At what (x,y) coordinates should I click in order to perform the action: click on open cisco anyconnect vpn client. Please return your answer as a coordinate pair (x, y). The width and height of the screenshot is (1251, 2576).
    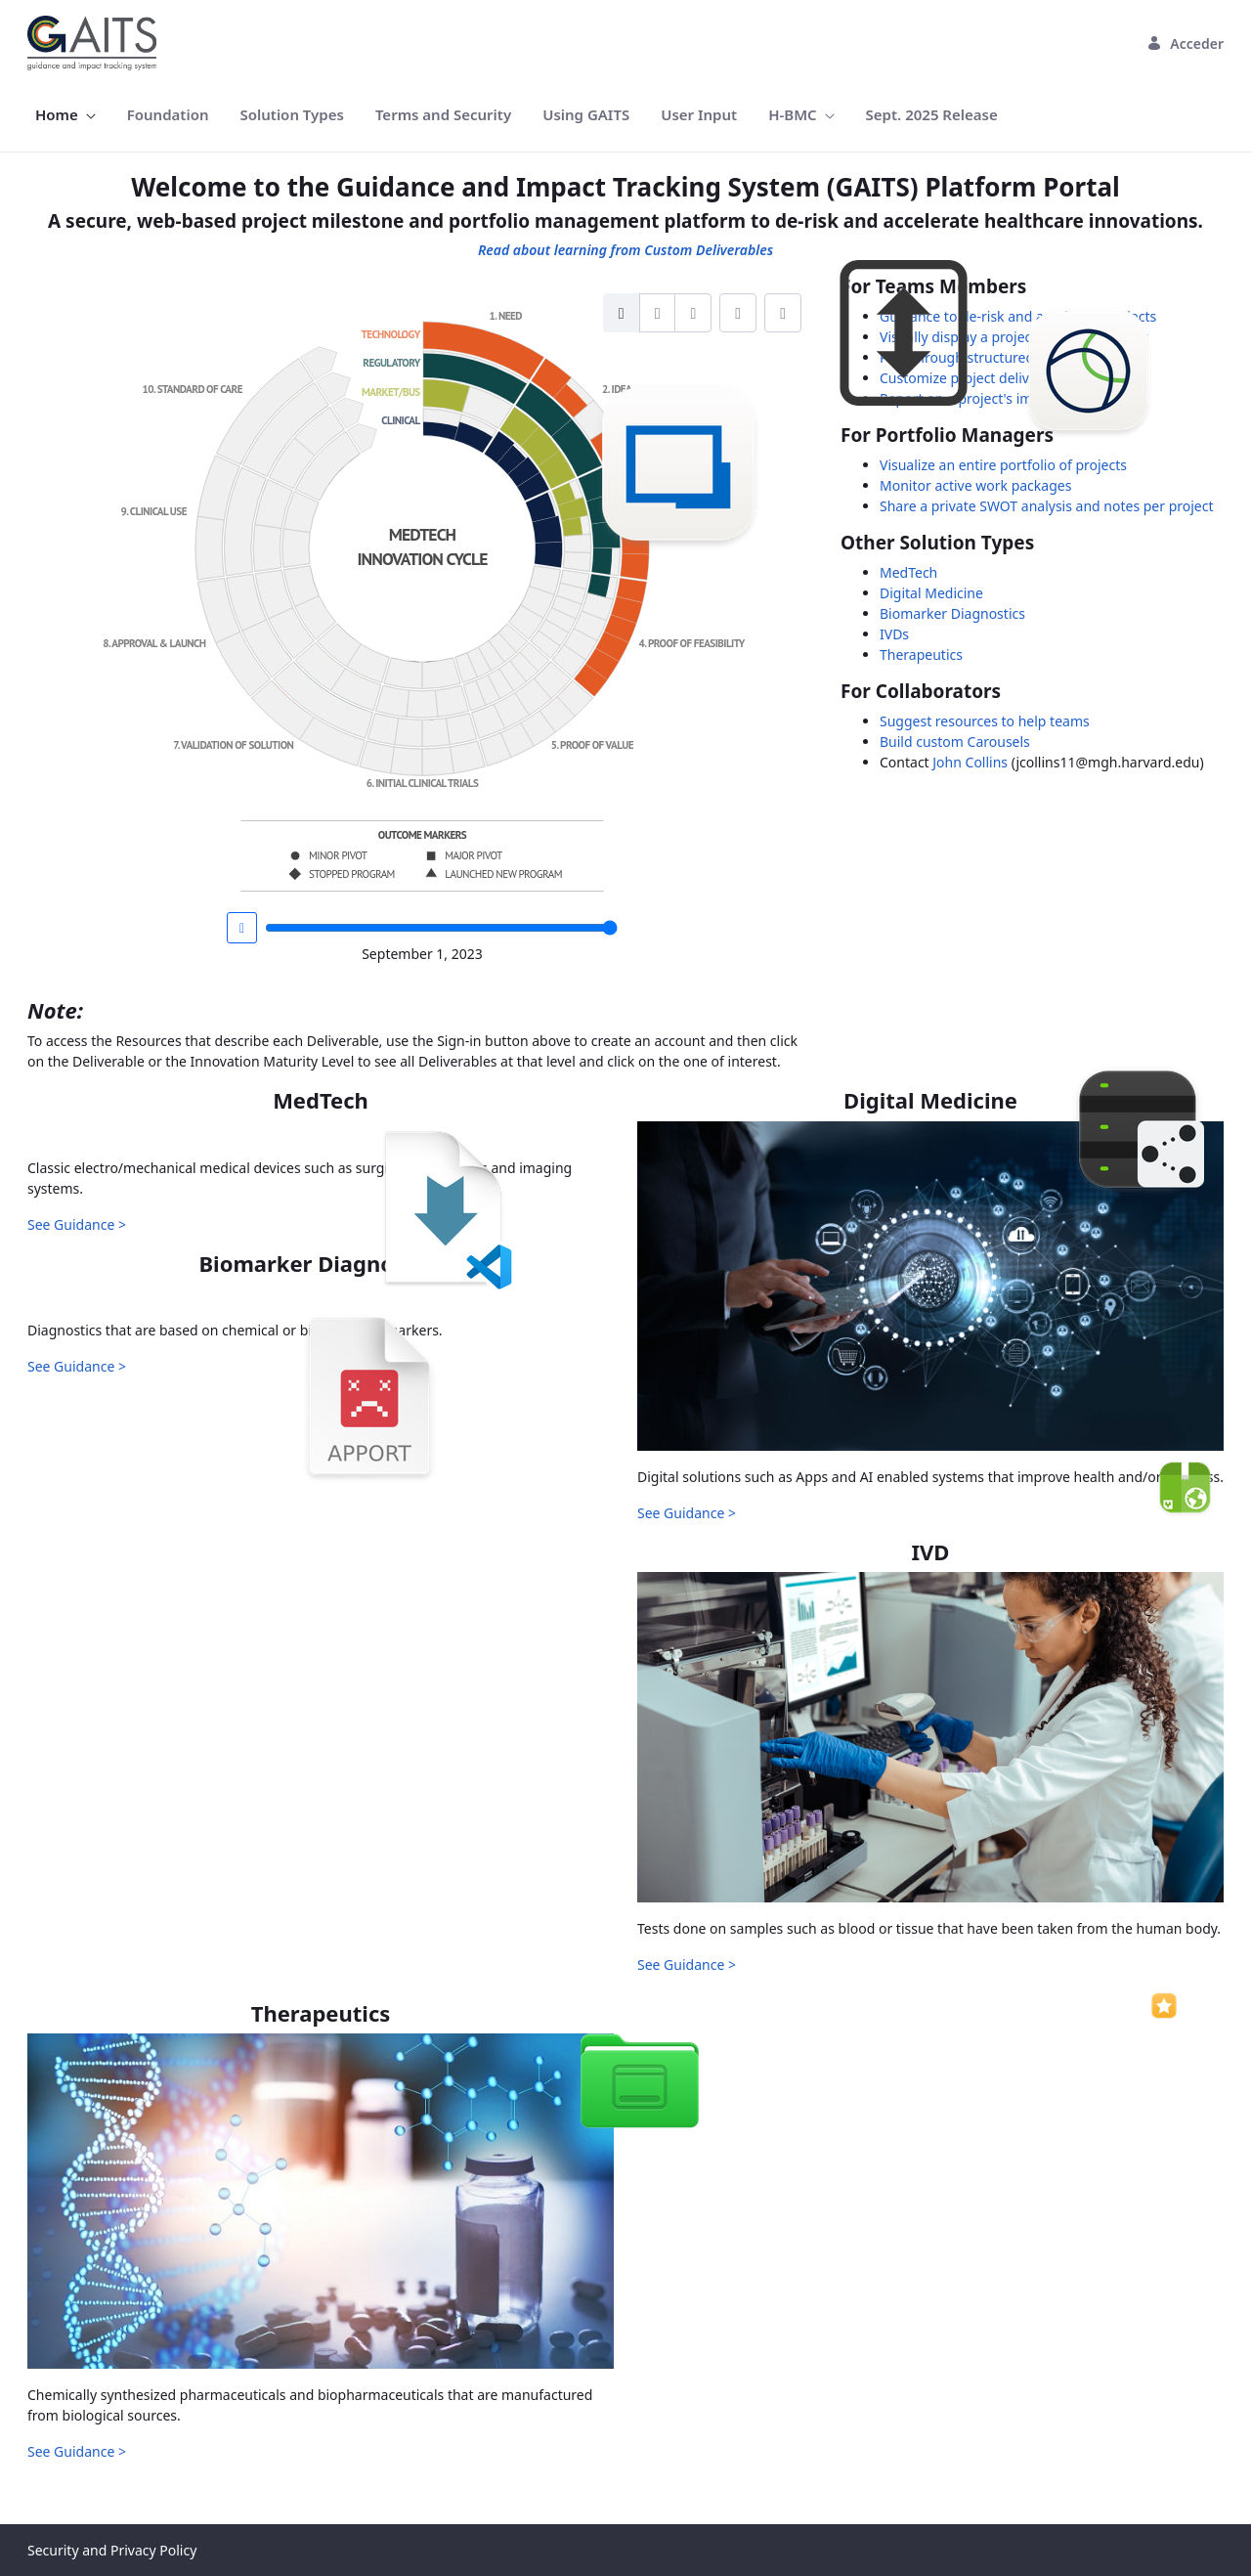
    Looking at the image, I should click on (1088, 371).